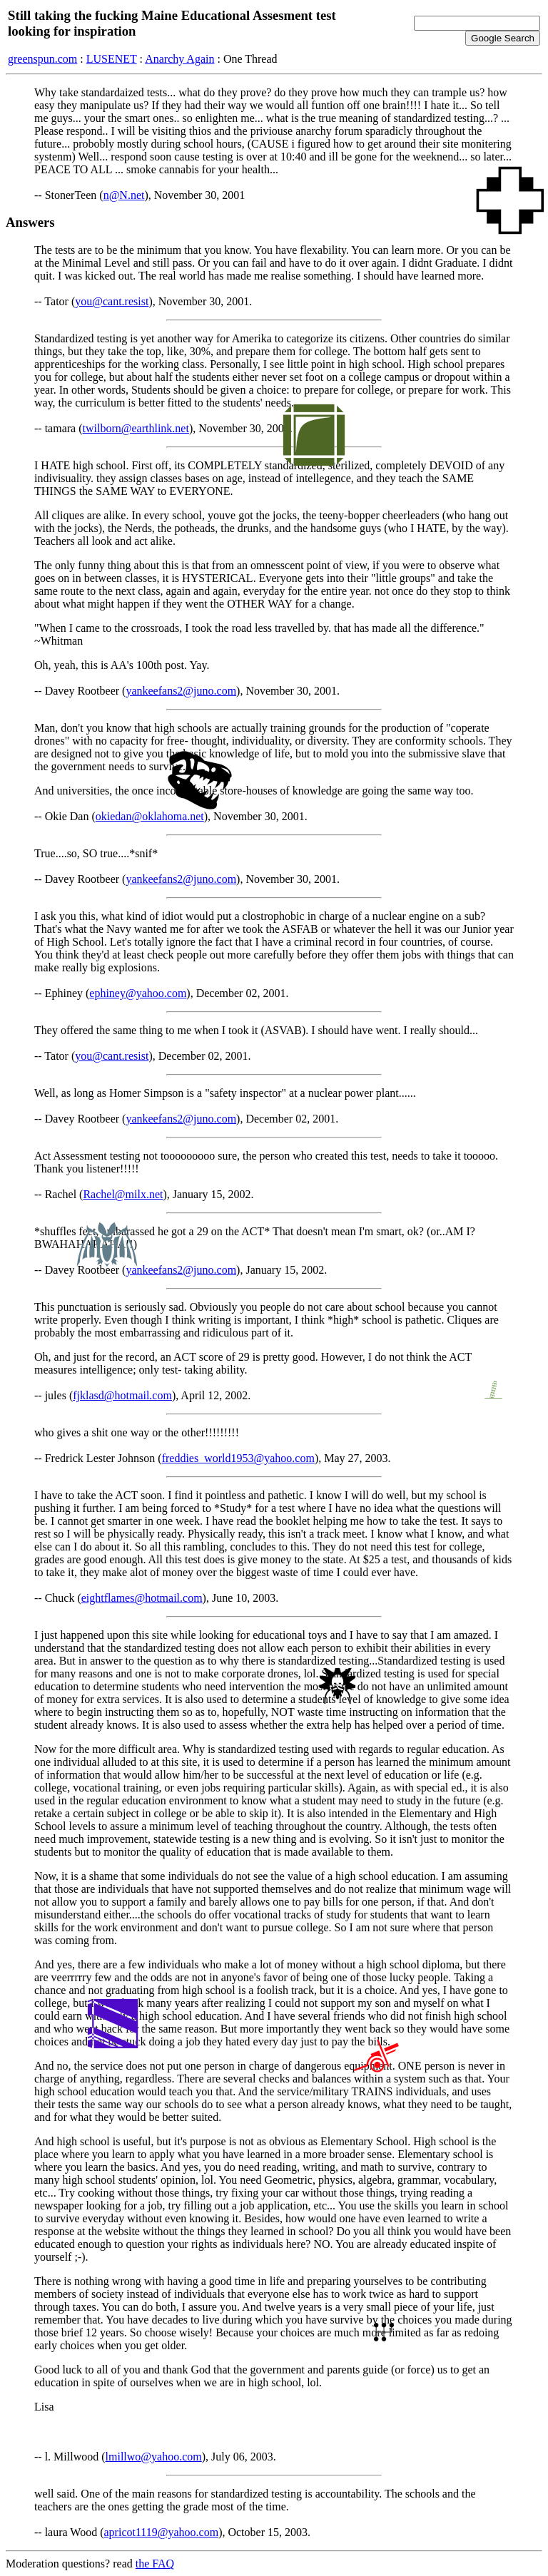  Describe the element at coordinates (107, 1244) in the screenshot. I see `bat creature icon for halloween or horror-themed game` at that location.